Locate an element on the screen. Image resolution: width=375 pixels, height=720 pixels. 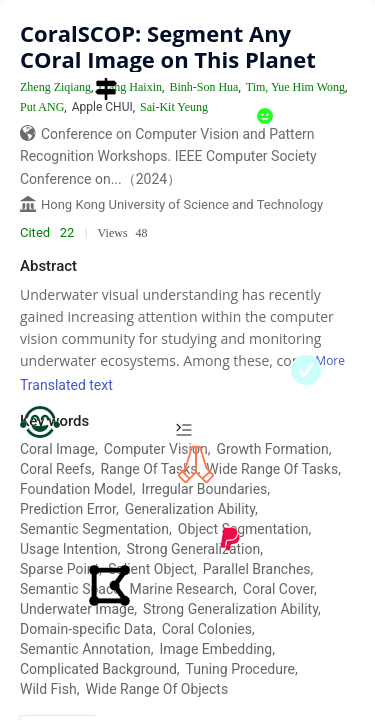
increase text indentation is located at coordinates (184, 430).